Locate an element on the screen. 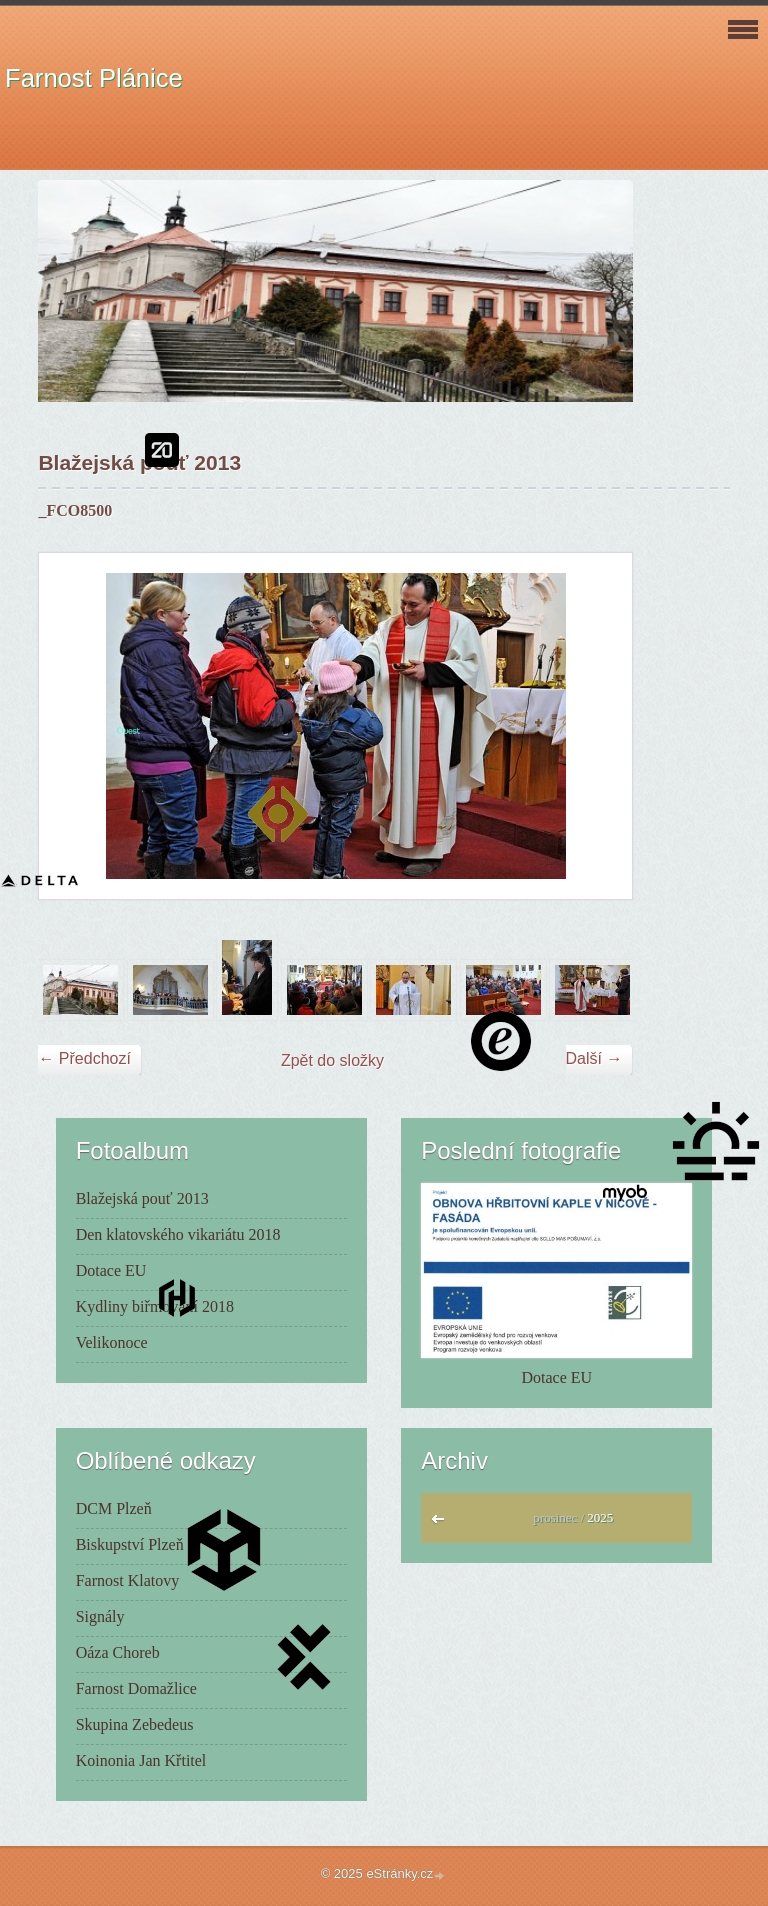  HashiCorp company logo is located at coordinates (177, 1298).